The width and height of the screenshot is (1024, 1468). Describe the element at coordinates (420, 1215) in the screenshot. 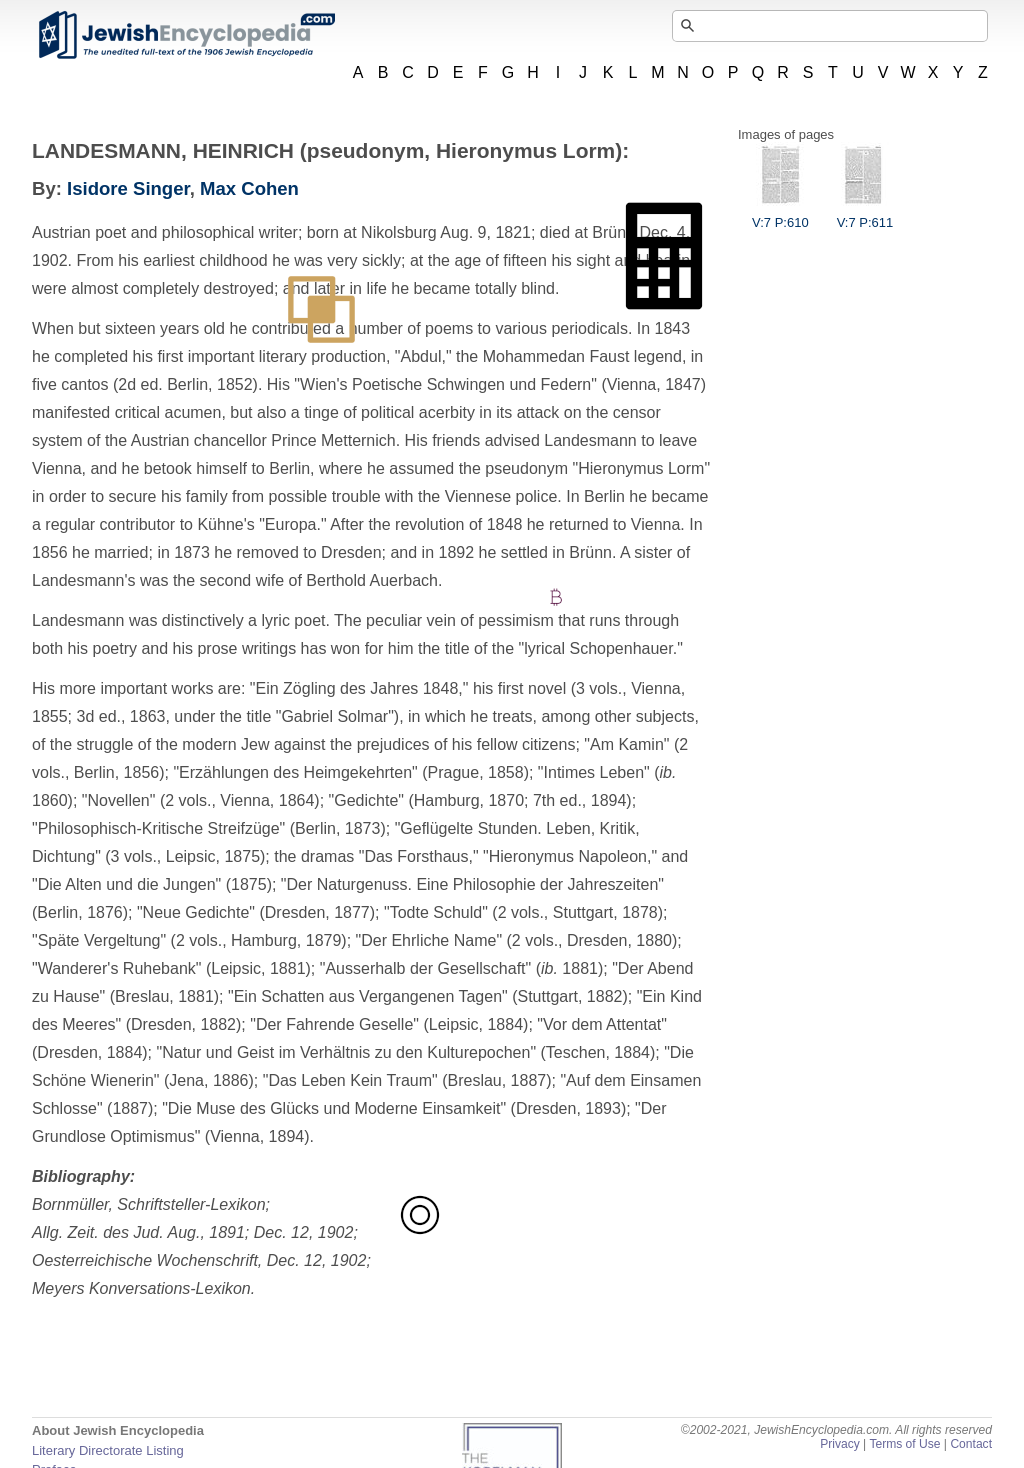

I see `select a single option from a list` at that location.